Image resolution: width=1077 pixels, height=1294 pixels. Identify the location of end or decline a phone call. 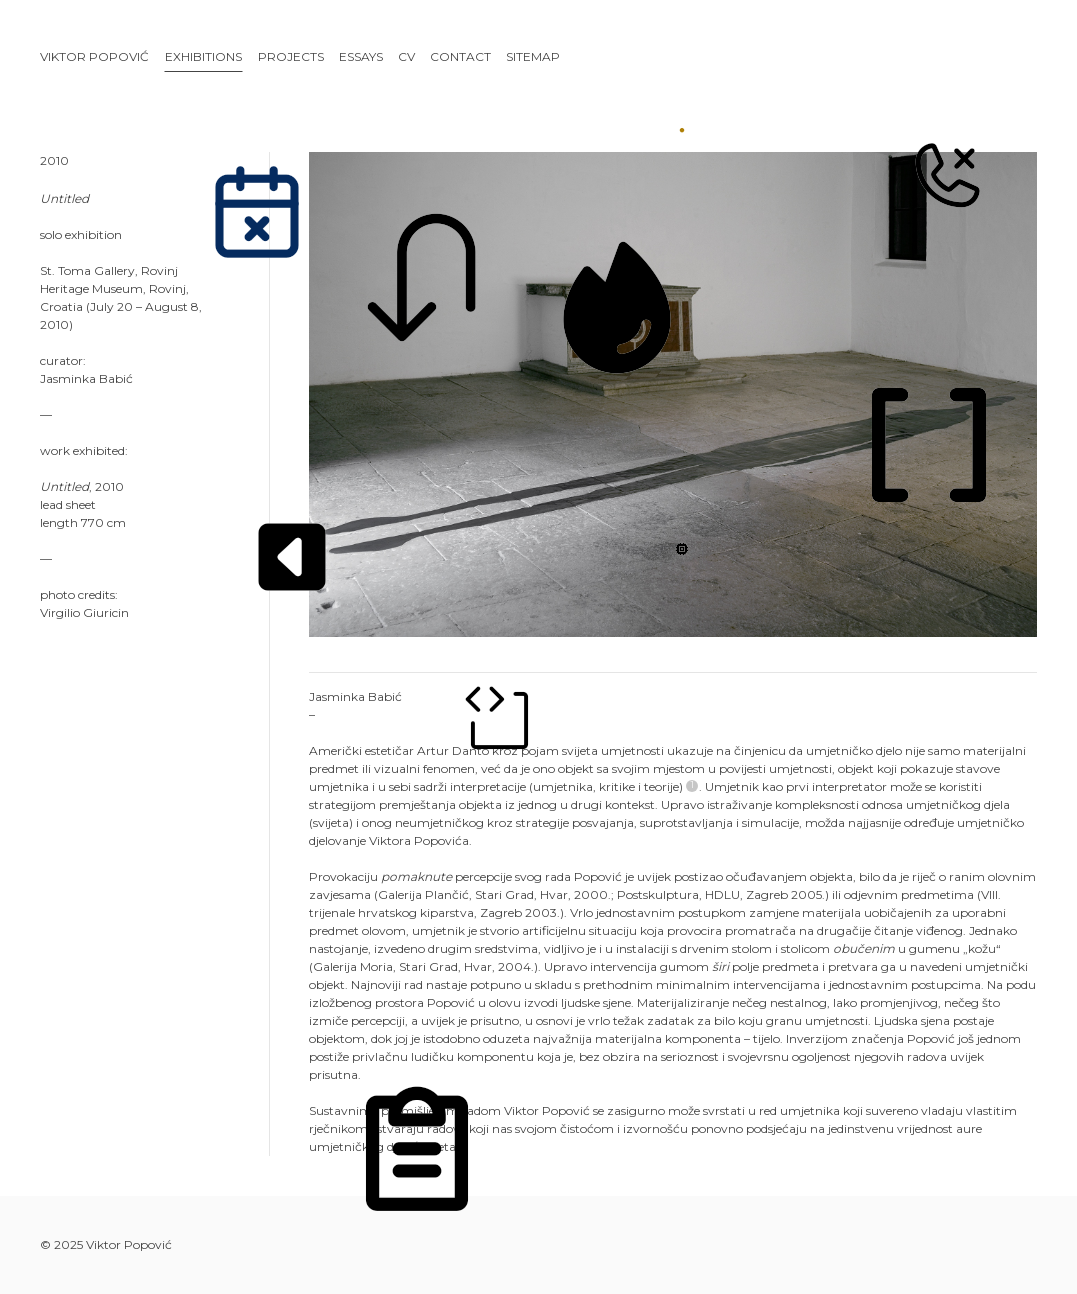
(949, 174).